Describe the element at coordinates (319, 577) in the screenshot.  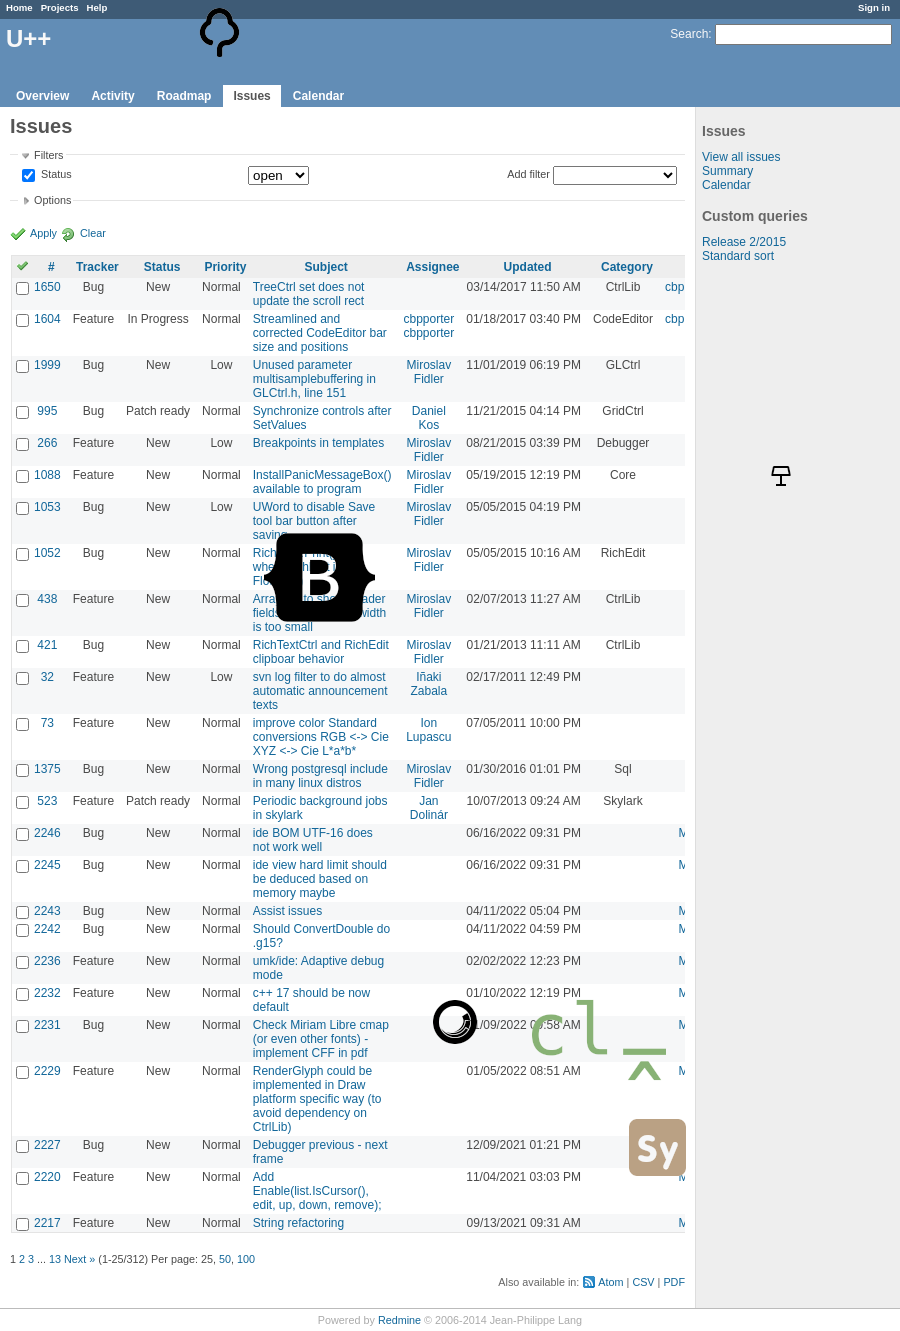
I see `Bootstrap framework logo` at that location.